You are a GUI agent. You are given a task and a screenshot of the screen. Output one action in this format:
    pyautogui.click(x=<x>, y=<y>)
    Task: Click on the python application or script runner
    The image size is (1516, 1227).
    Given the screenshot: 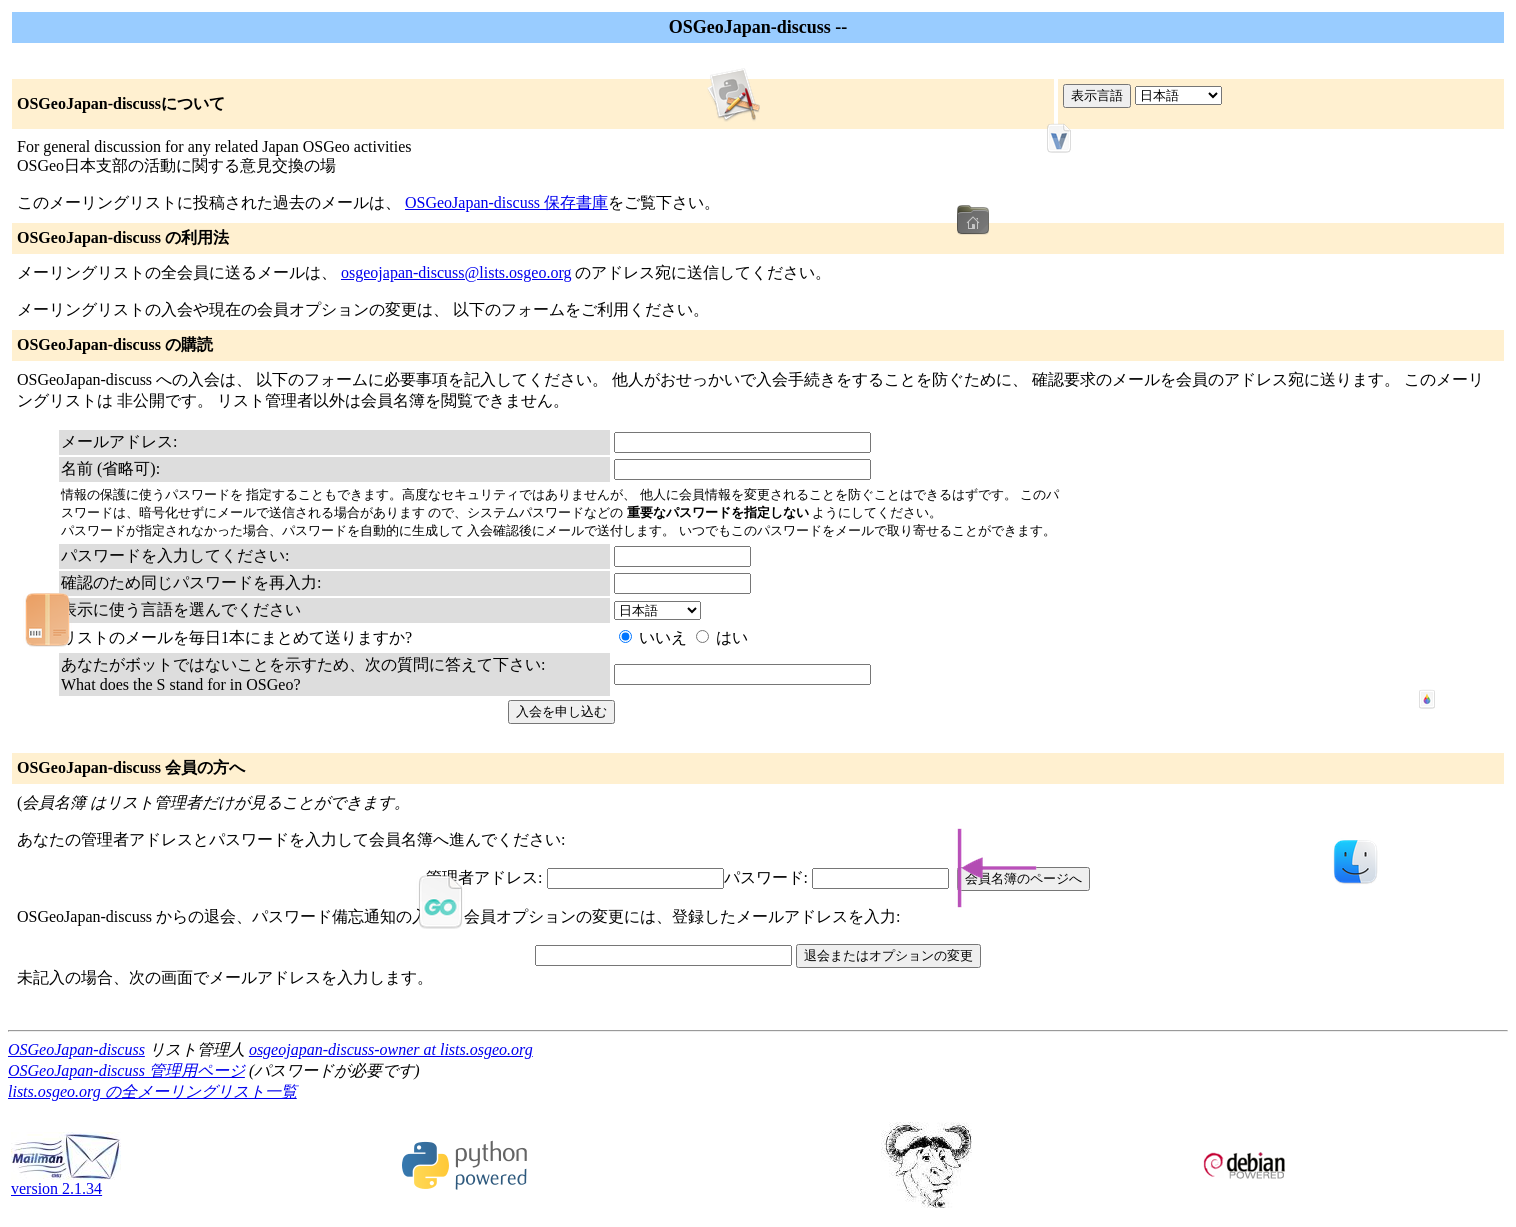 What is the action you would take?
    pyautogui.click(x=734, y=95)
    